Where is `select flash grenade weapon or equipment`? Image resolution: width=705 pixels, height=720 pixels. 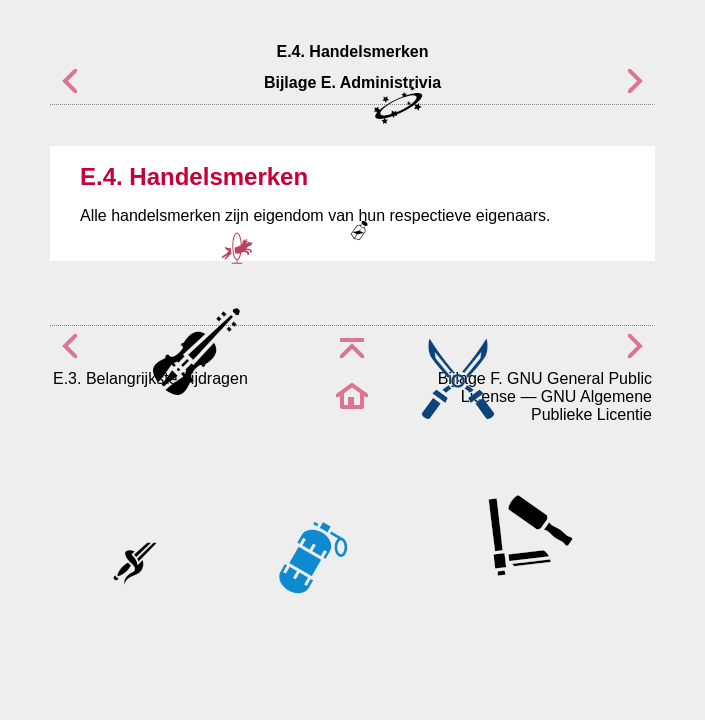
select flash grenade weapon or equipment is located at coordinates (311, 557).